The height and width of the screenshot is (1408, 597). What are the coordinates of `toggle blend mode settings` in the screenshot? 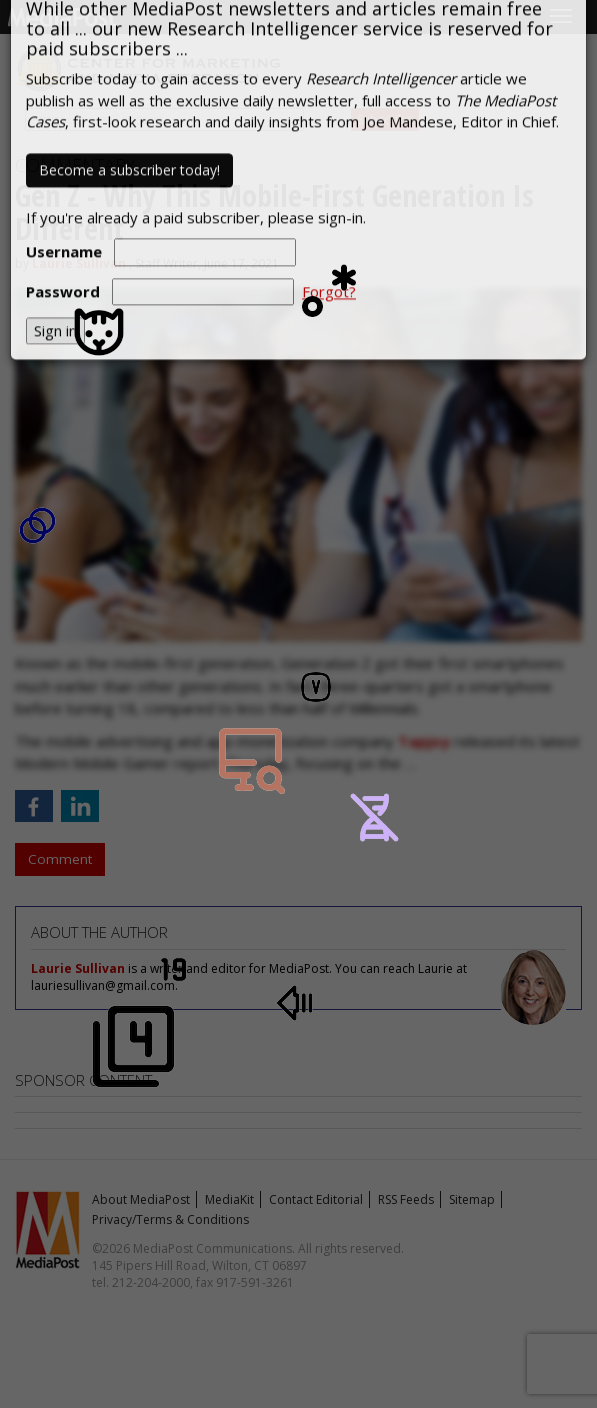 It's located at (37, 525).